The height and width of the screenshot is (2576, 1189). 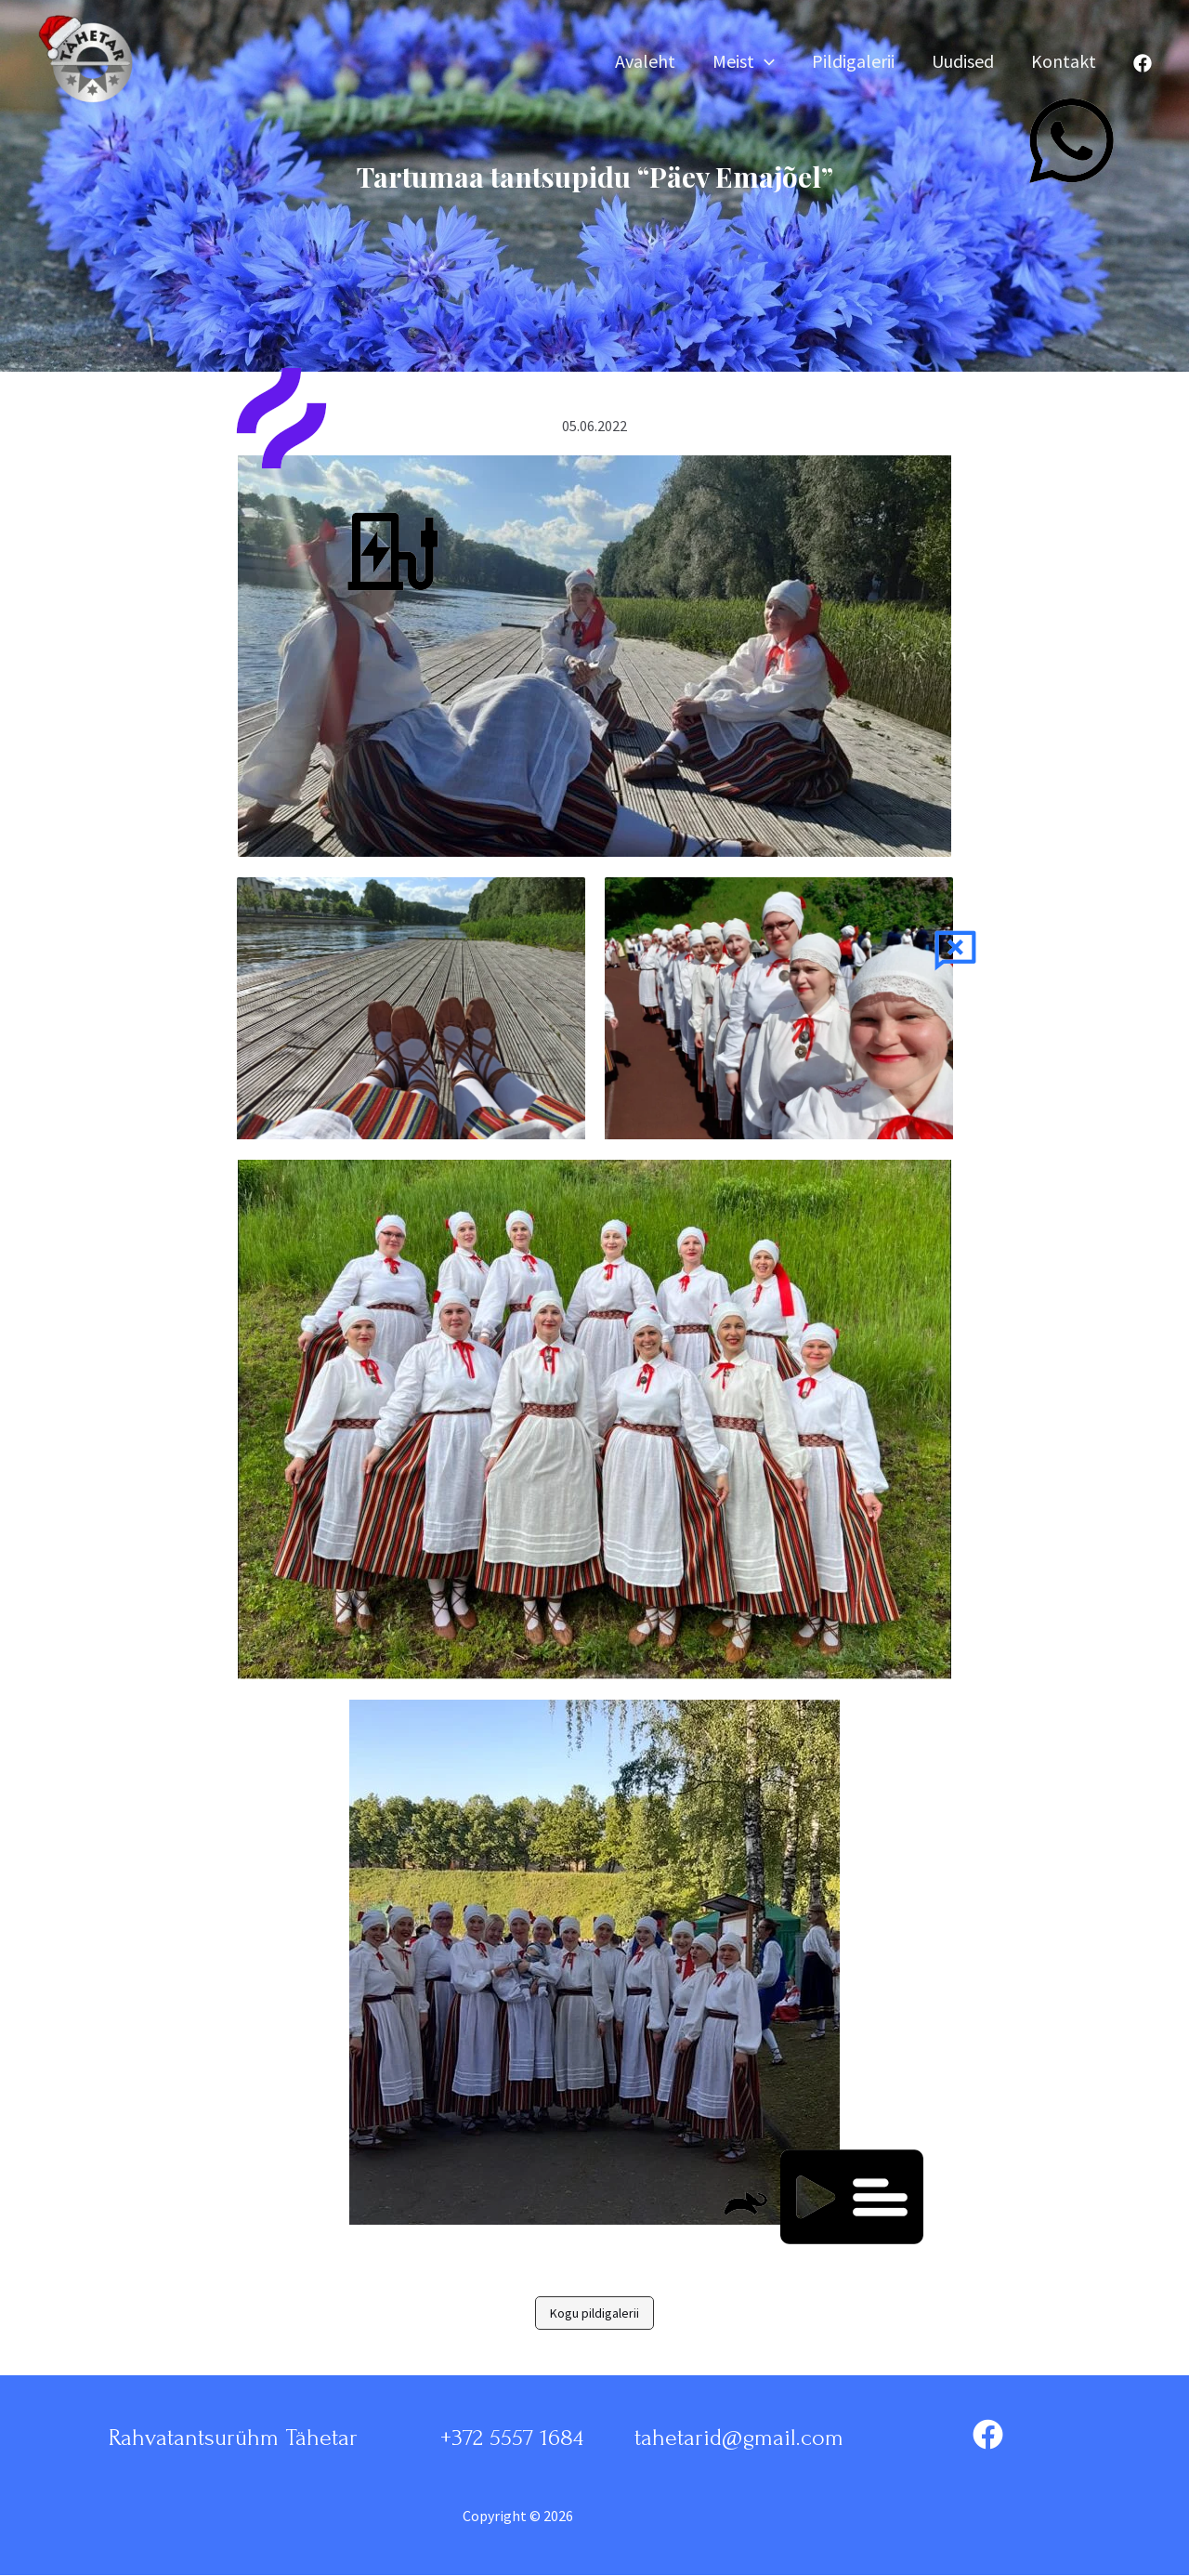 What do you see at coordinates (281, 418) in the screenshot?
I see `hotjar analytics and feedback tool logo` at bounding box center [281, 418].